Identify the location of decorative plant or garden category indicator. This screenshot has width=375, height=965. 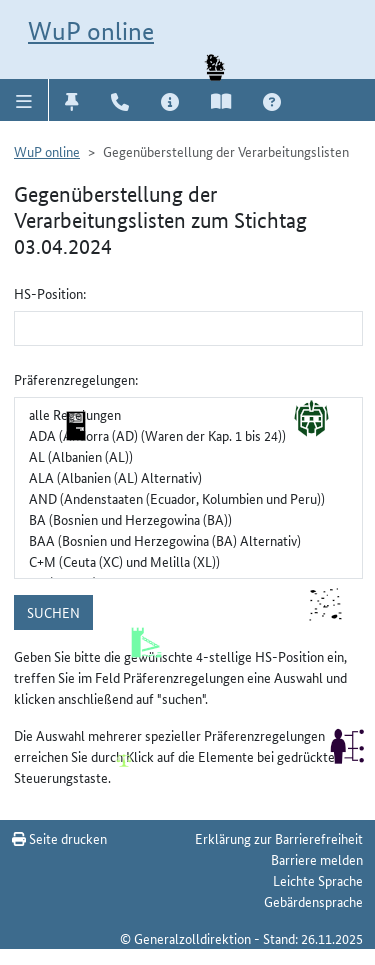
(215, 67).